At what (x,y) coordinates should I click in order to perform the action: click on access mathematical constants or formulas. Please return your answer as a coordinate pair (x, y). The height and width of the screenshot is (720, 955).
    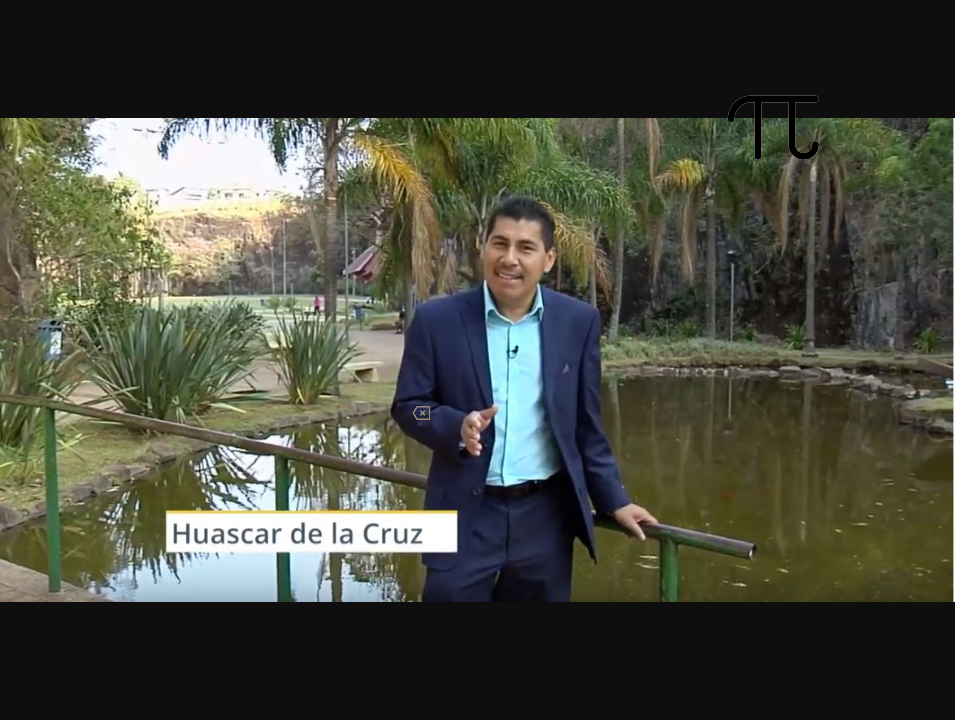
    Looking at the image, I should click on (775, 126).